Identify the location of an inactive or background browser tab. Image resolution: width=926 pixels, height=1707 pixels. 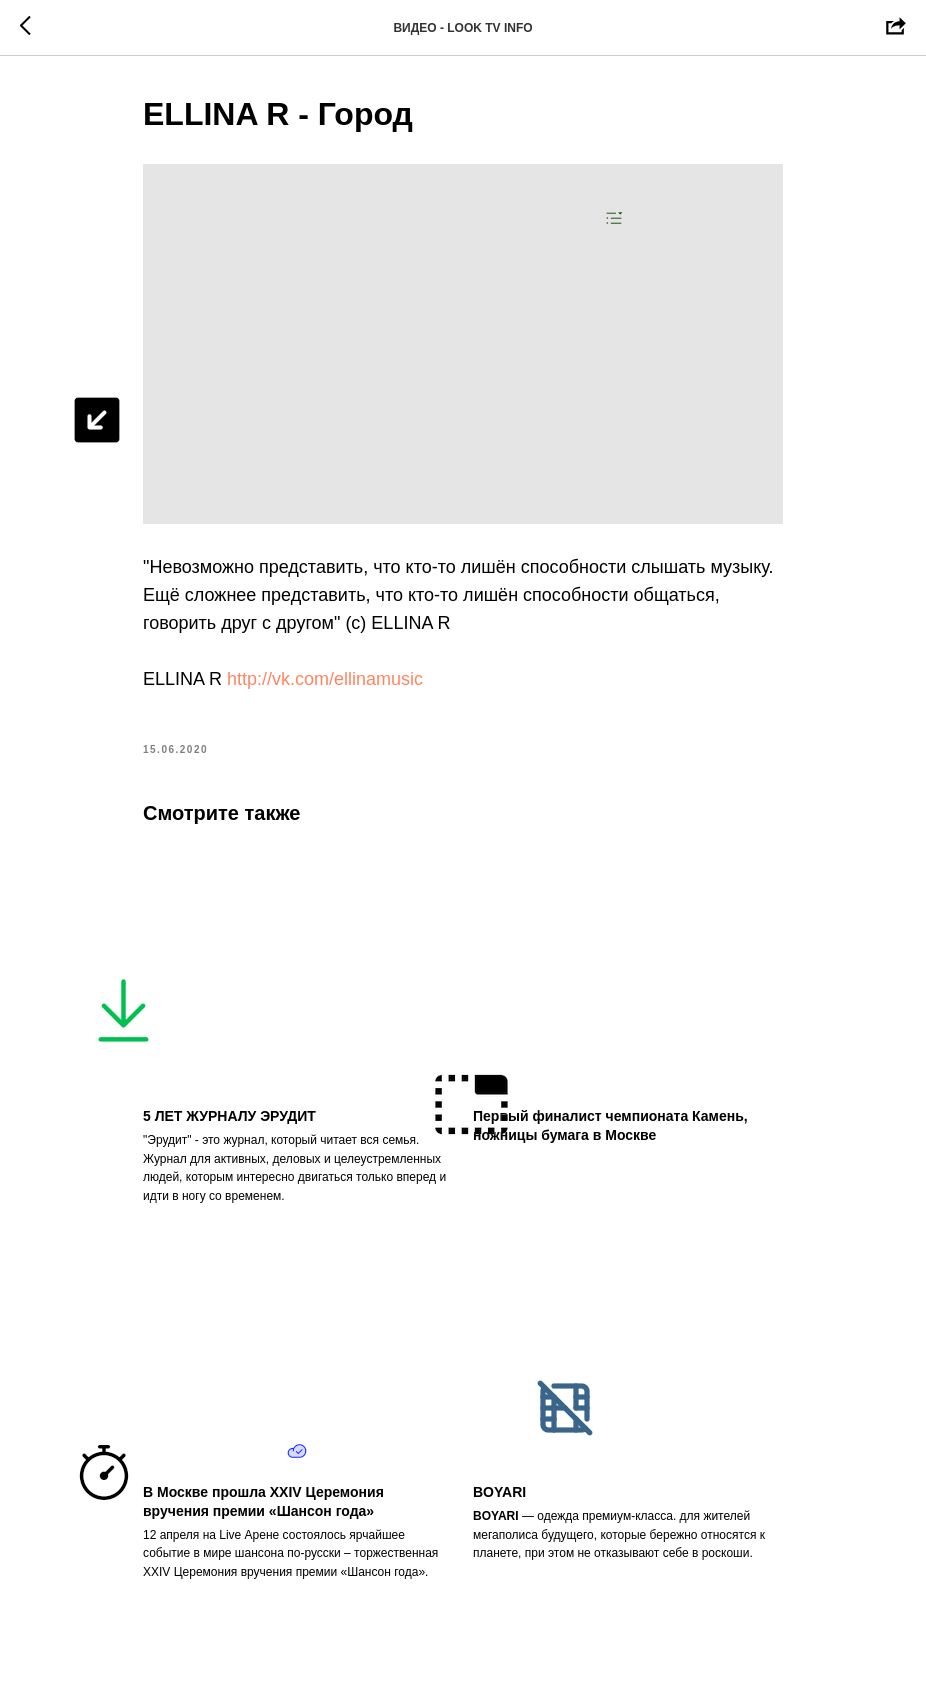
(471, 1104).